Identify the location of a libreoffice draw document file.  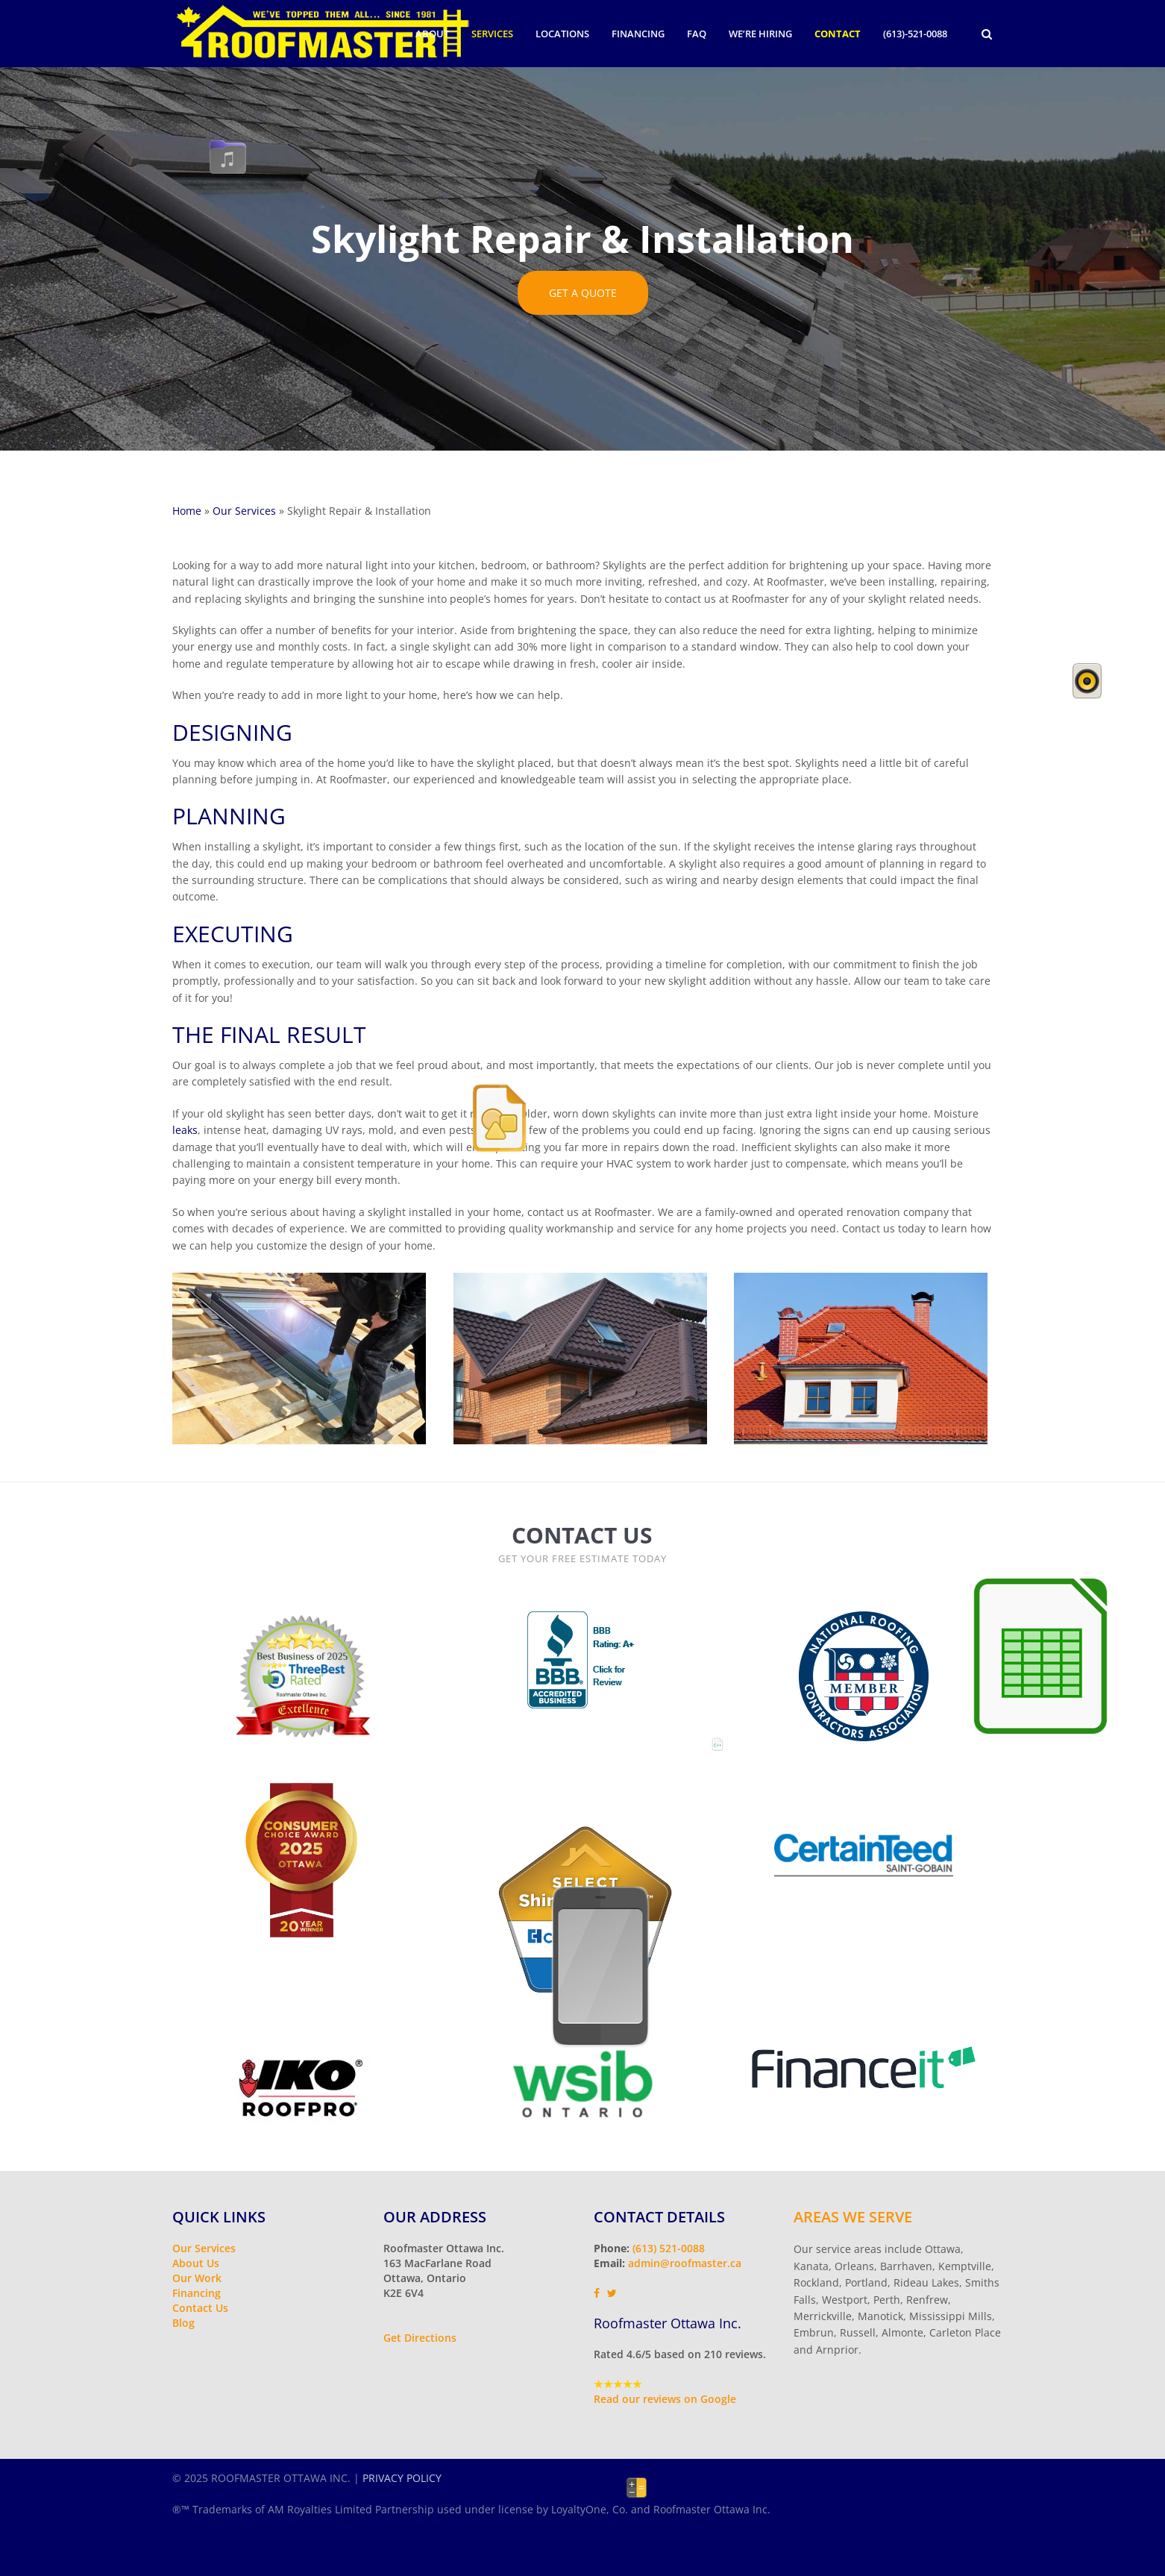
(499, 1118).